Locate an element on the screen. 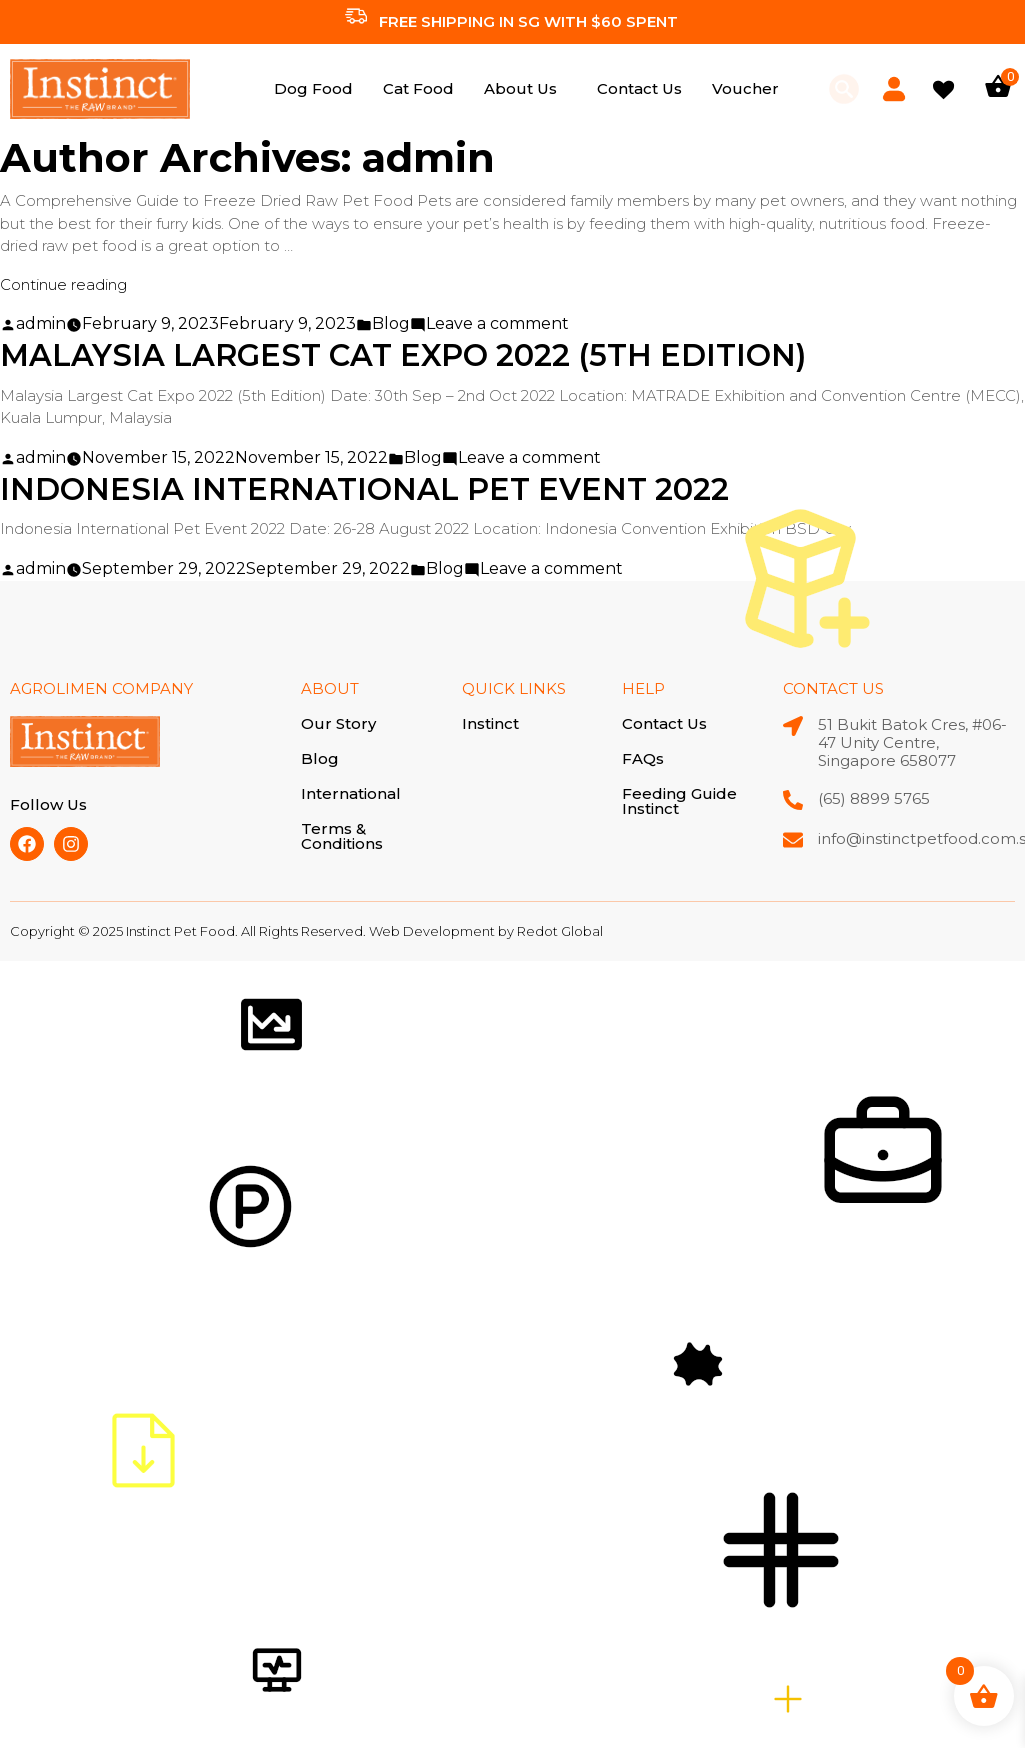  view declining trend or performance data is located at coordinates (271, 1024).